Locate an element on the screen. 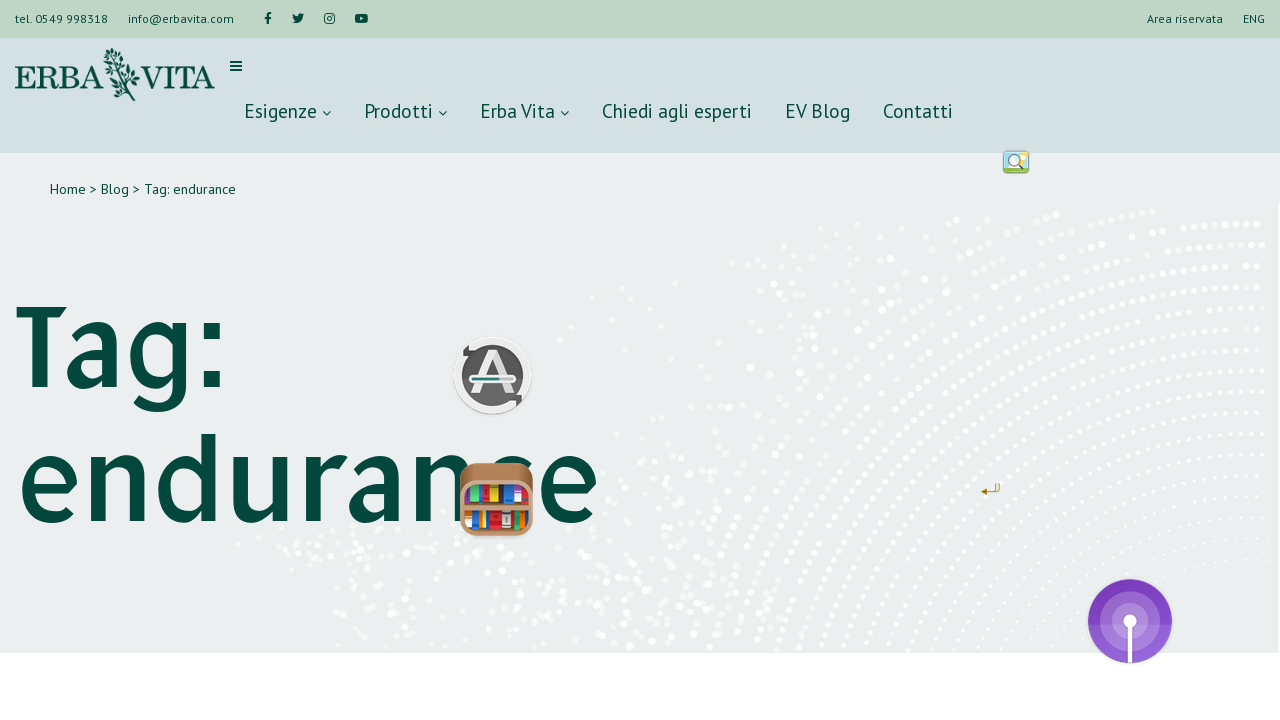 Image resolution: width=1280 pixels, height=720 pixels. open read it later app to view saved articles is located at coordinates (496, 499).